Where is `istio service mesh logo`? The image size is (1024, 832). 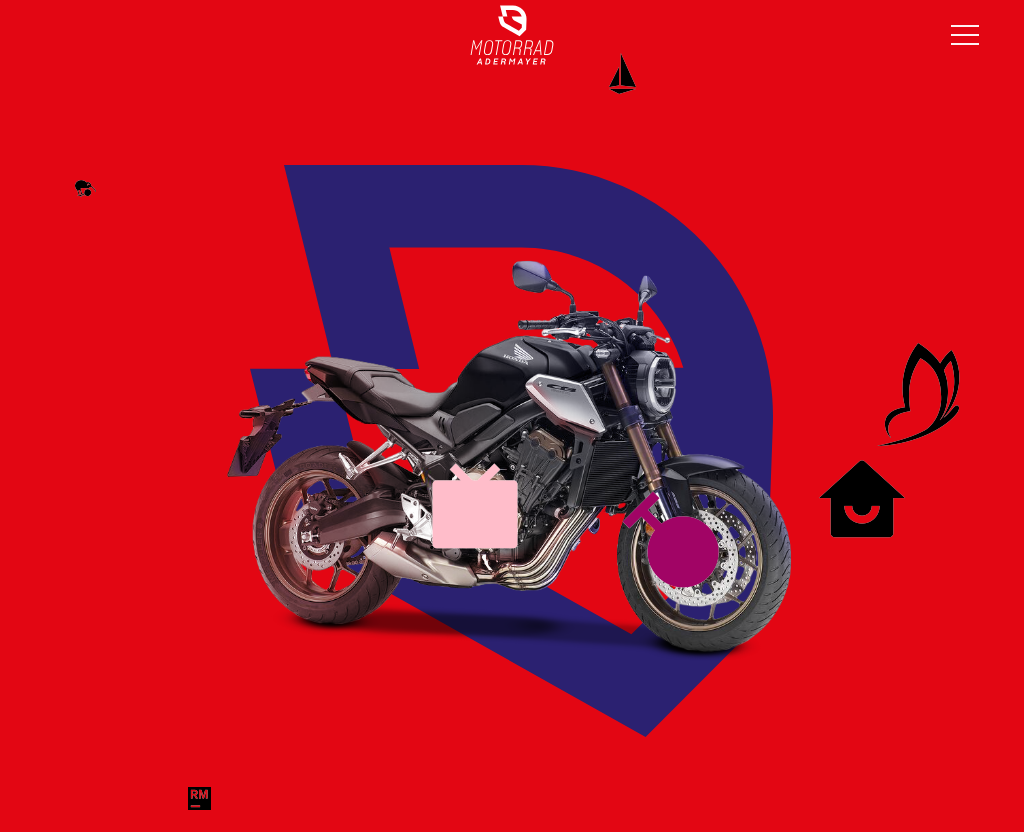 istio service mesh logo is located at coordinates (622, 73).